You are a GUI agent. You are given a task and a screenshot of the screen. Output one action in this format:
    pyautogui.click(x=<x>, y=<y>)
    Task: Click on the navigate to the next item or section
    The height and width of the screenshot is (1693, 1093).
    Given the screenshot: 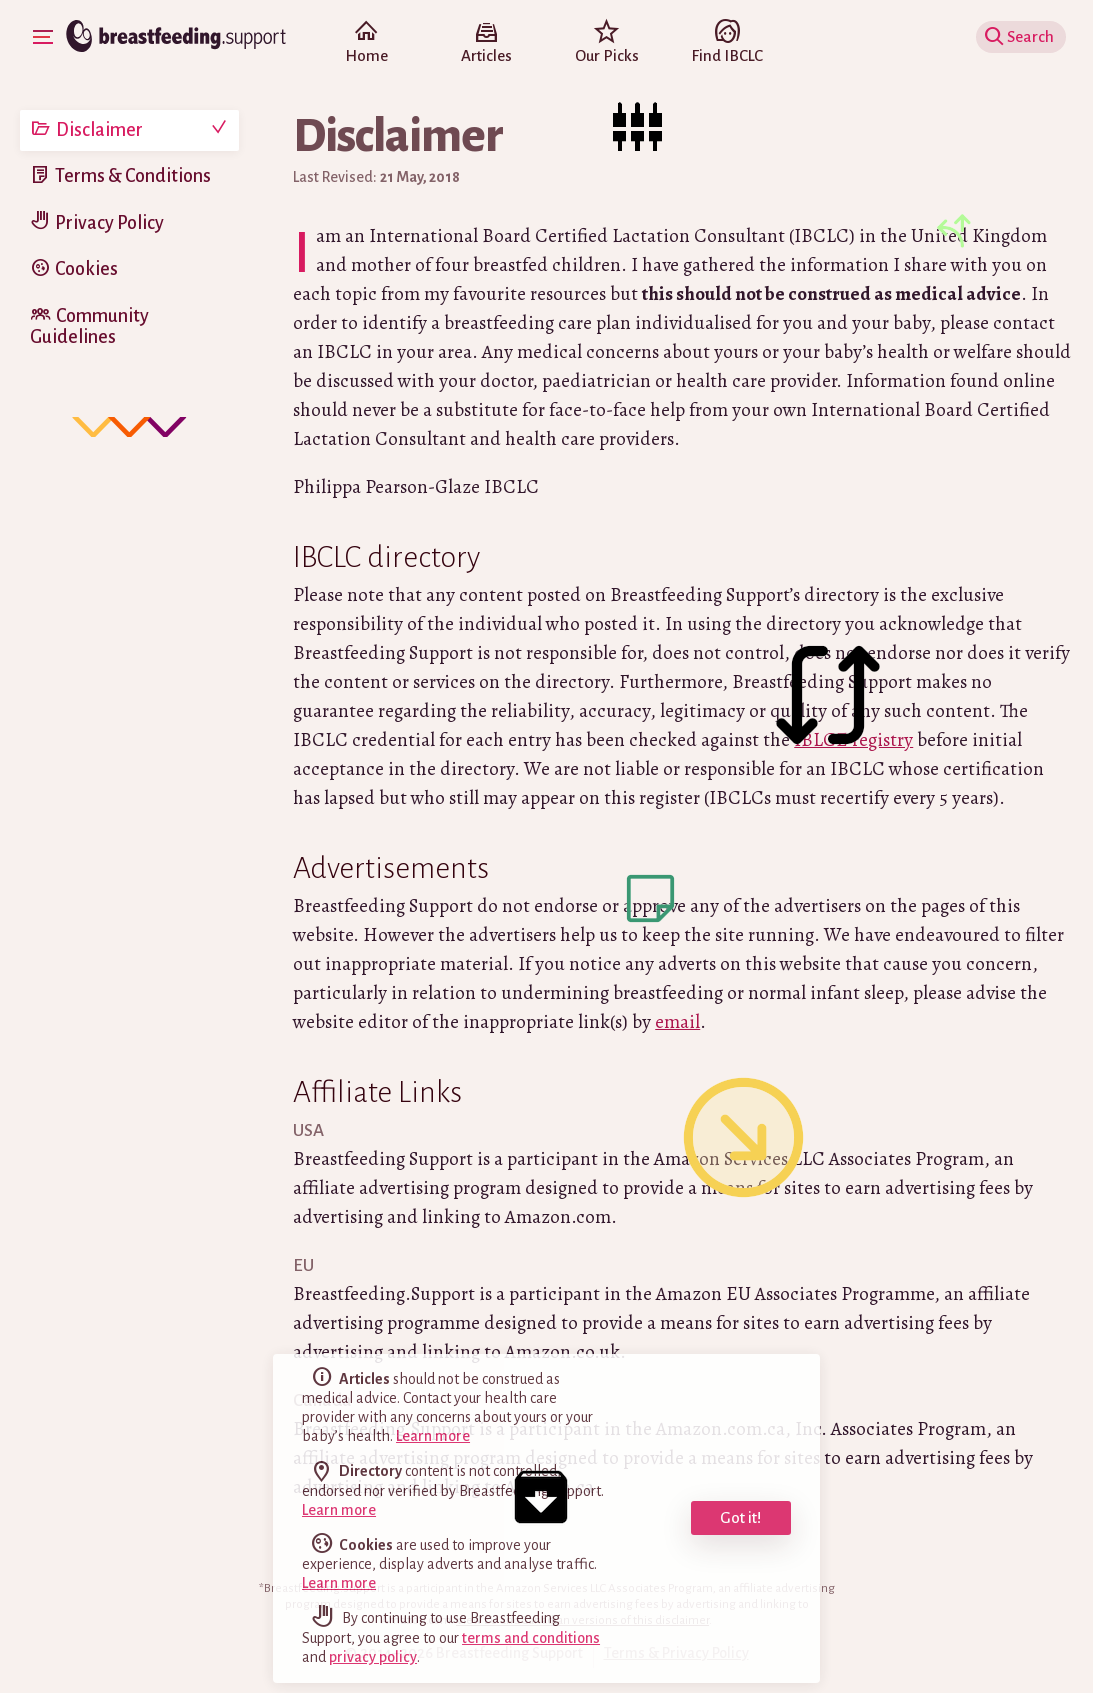 What is the action you would take?
    pyautogui.click(x=743, y=1137)
    